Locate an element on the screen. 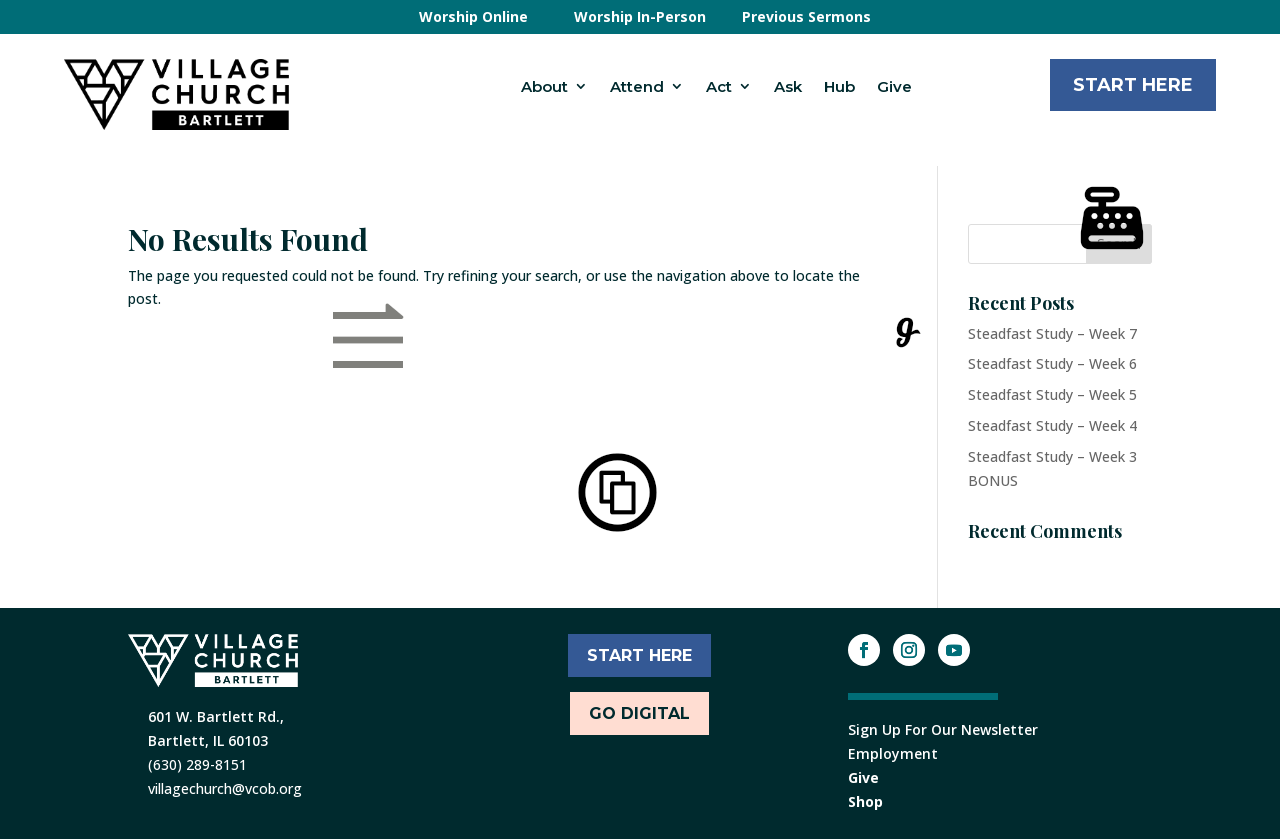  glide app logo is located at coordinates (907, 332).